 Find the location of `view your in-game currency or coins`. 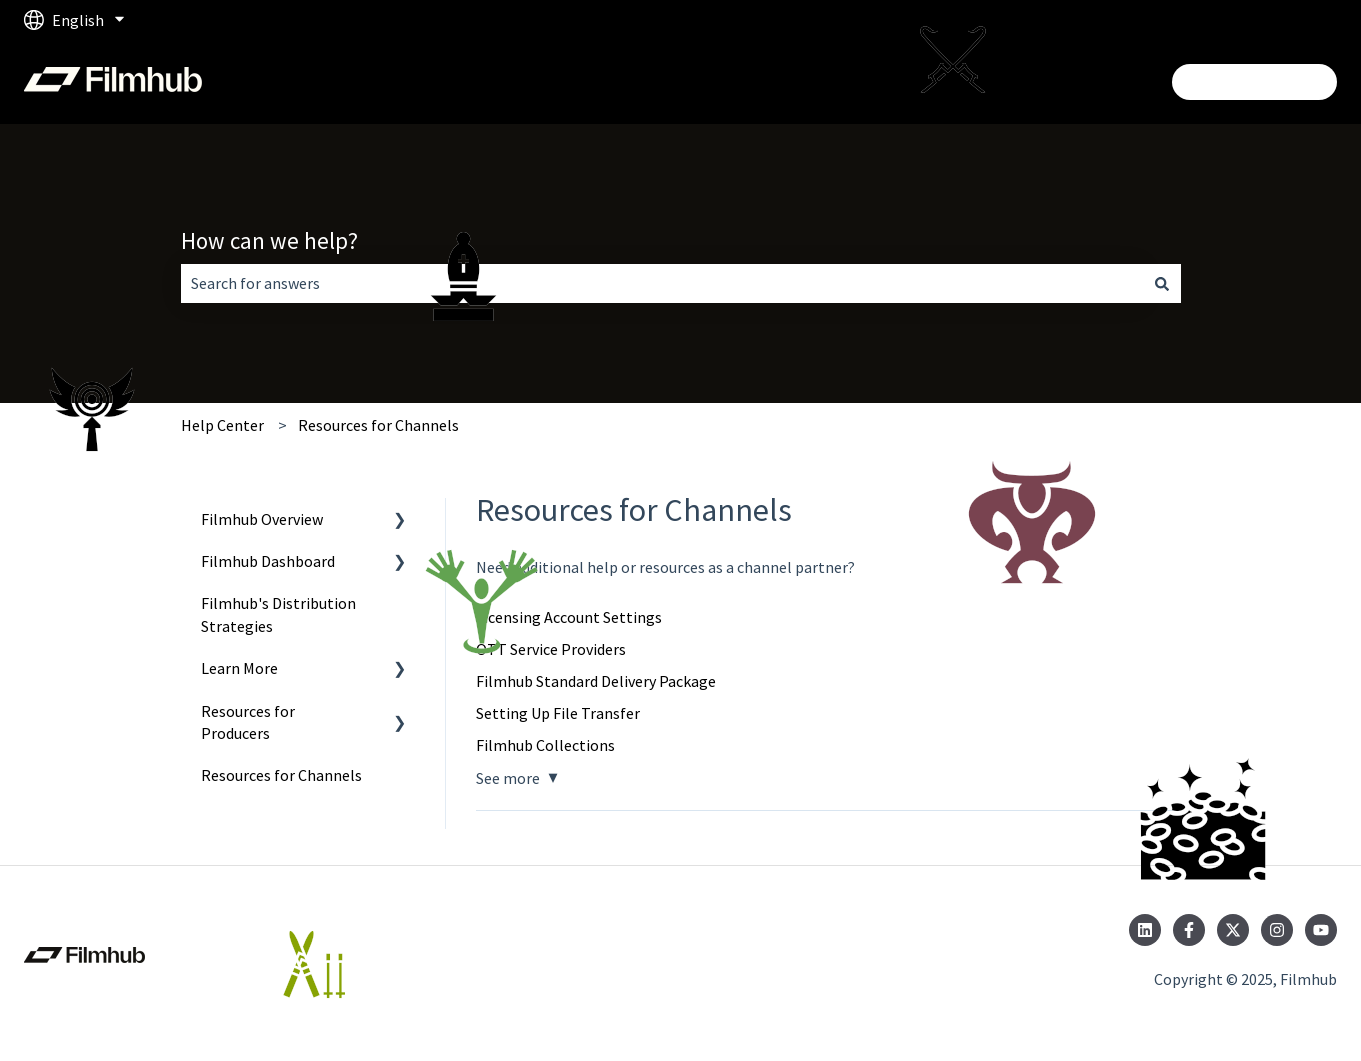

view your in-game currency or coins is located at coordinates (1203, 819).